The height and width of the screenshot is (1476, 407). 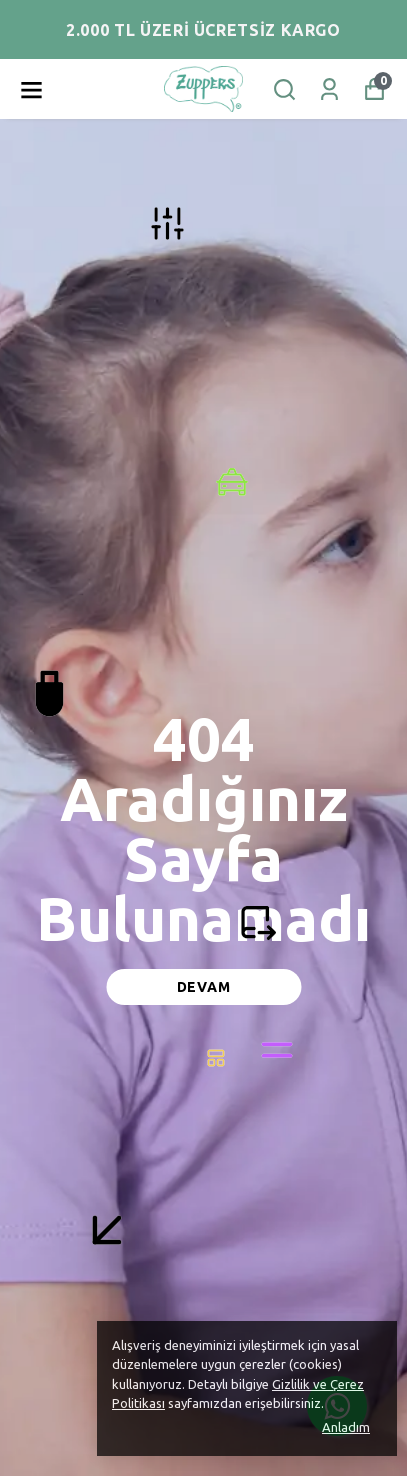 I want to click on adjust settings or preferences, so click(x=167, y=223).